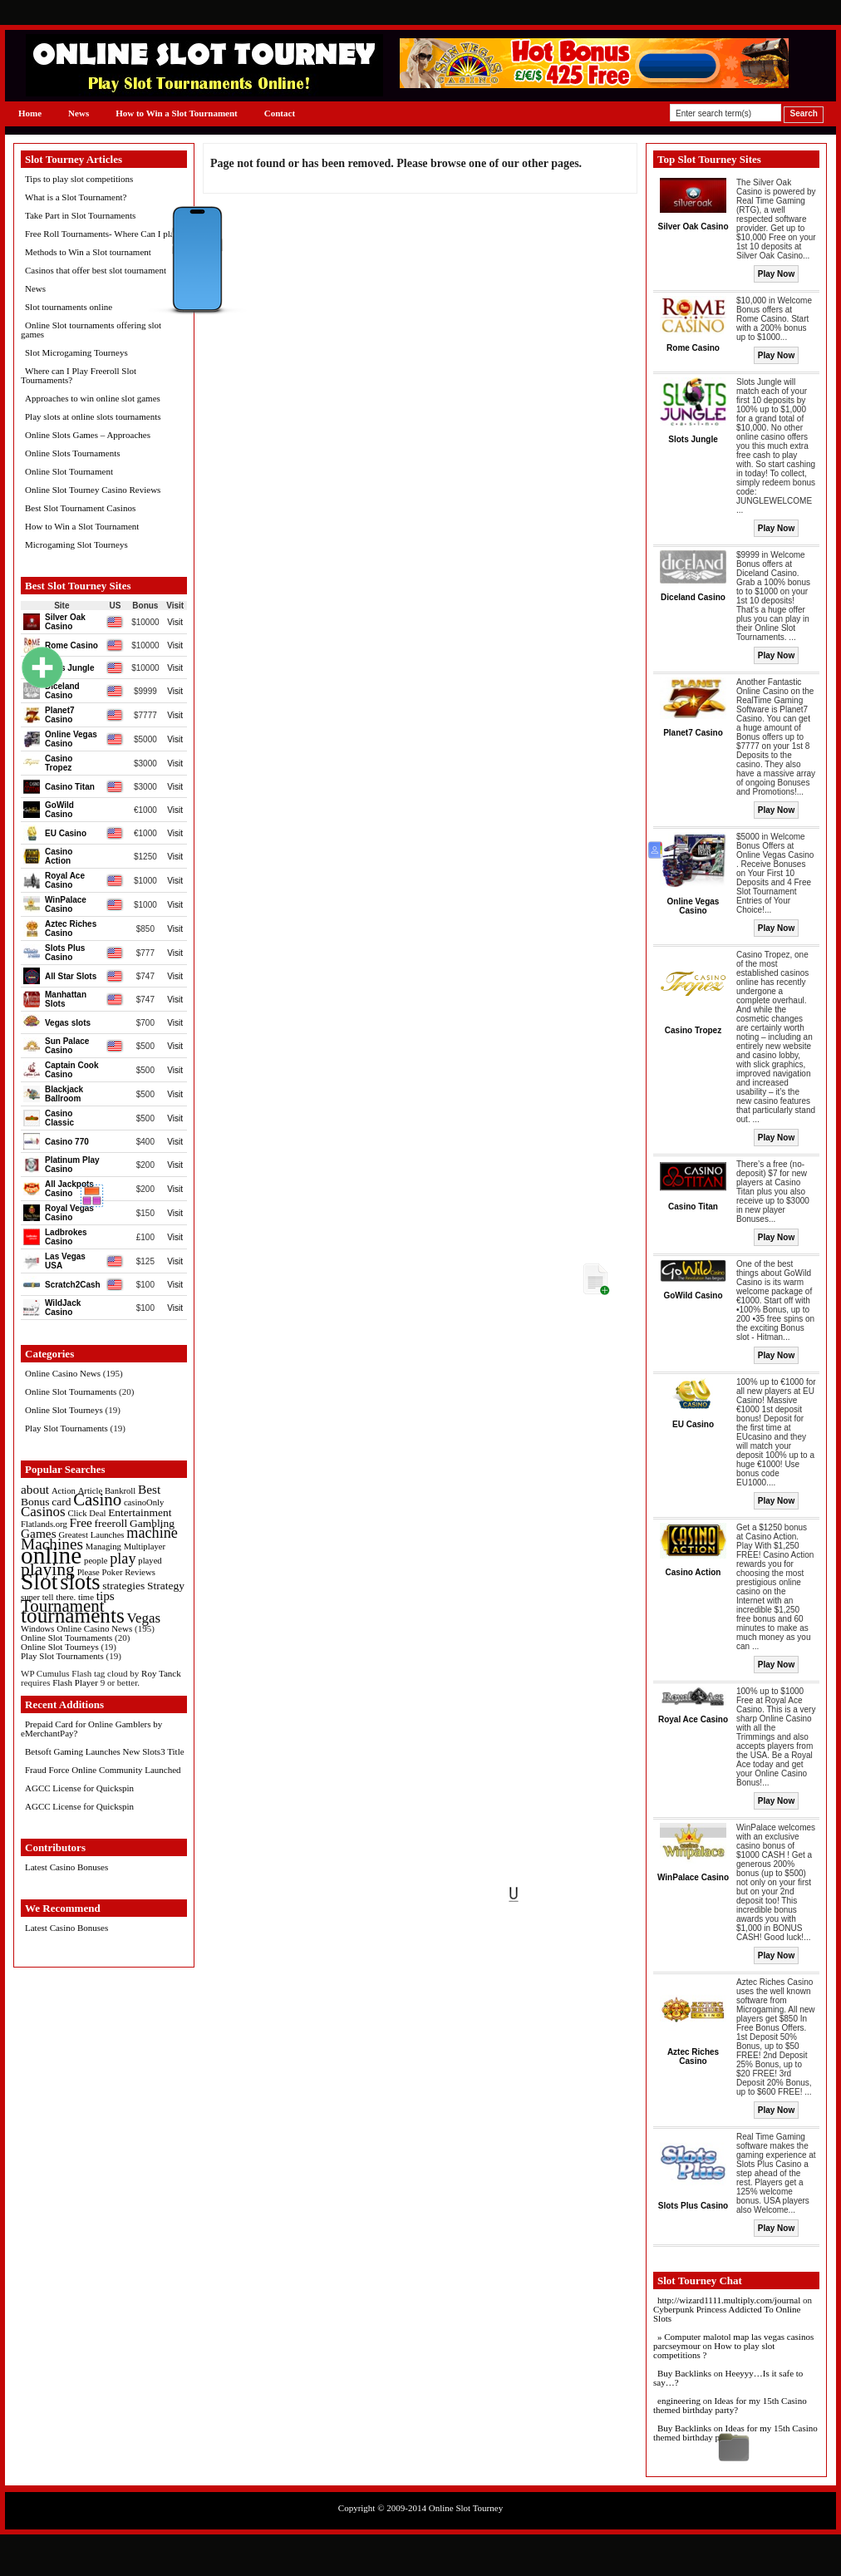 This screenshot has width=841, height=2576. Describe the element at coordinates (734, 2447) in the screenshot. I see `open folder to view files` at that location.